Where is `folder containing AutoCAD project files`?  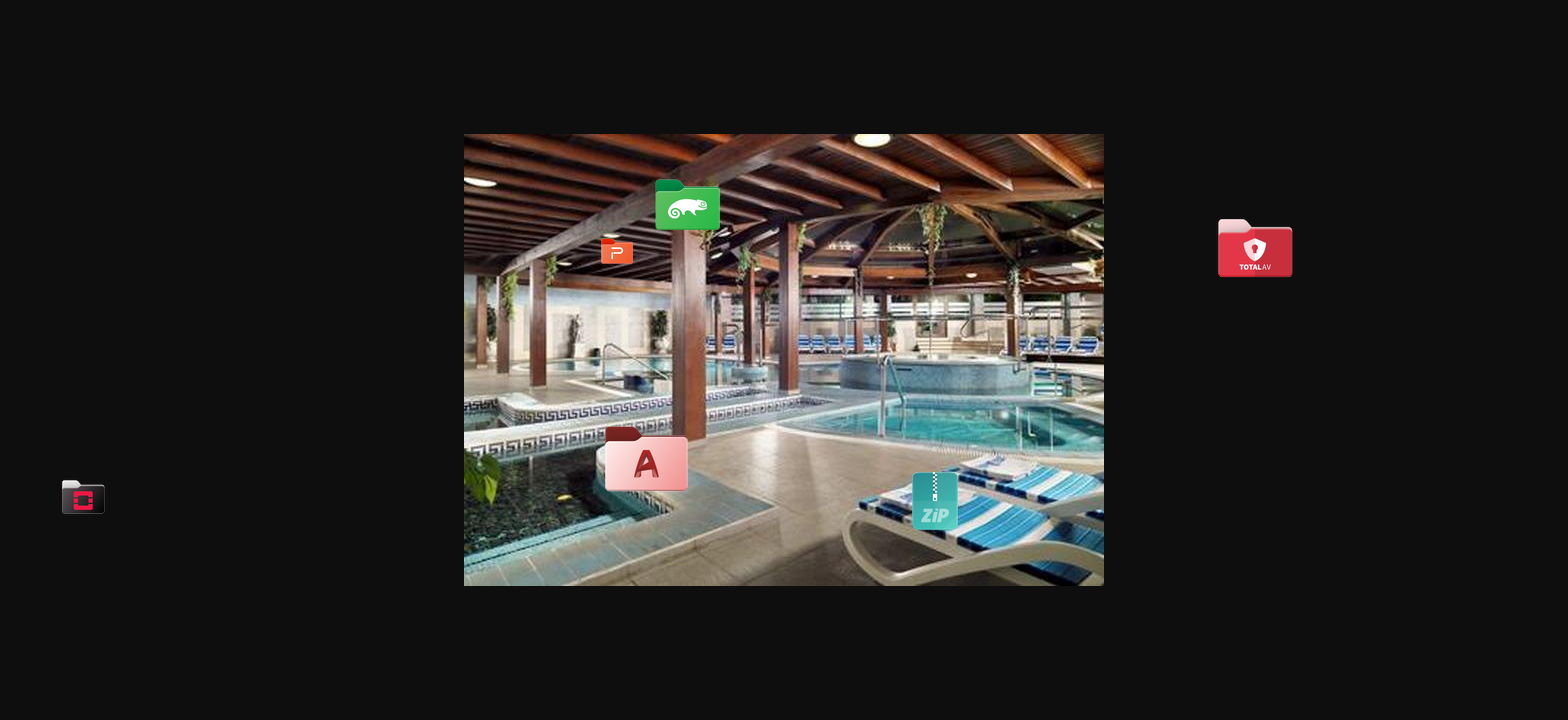 folder containing AutoCAD project files is located at coordinates (646, 461).